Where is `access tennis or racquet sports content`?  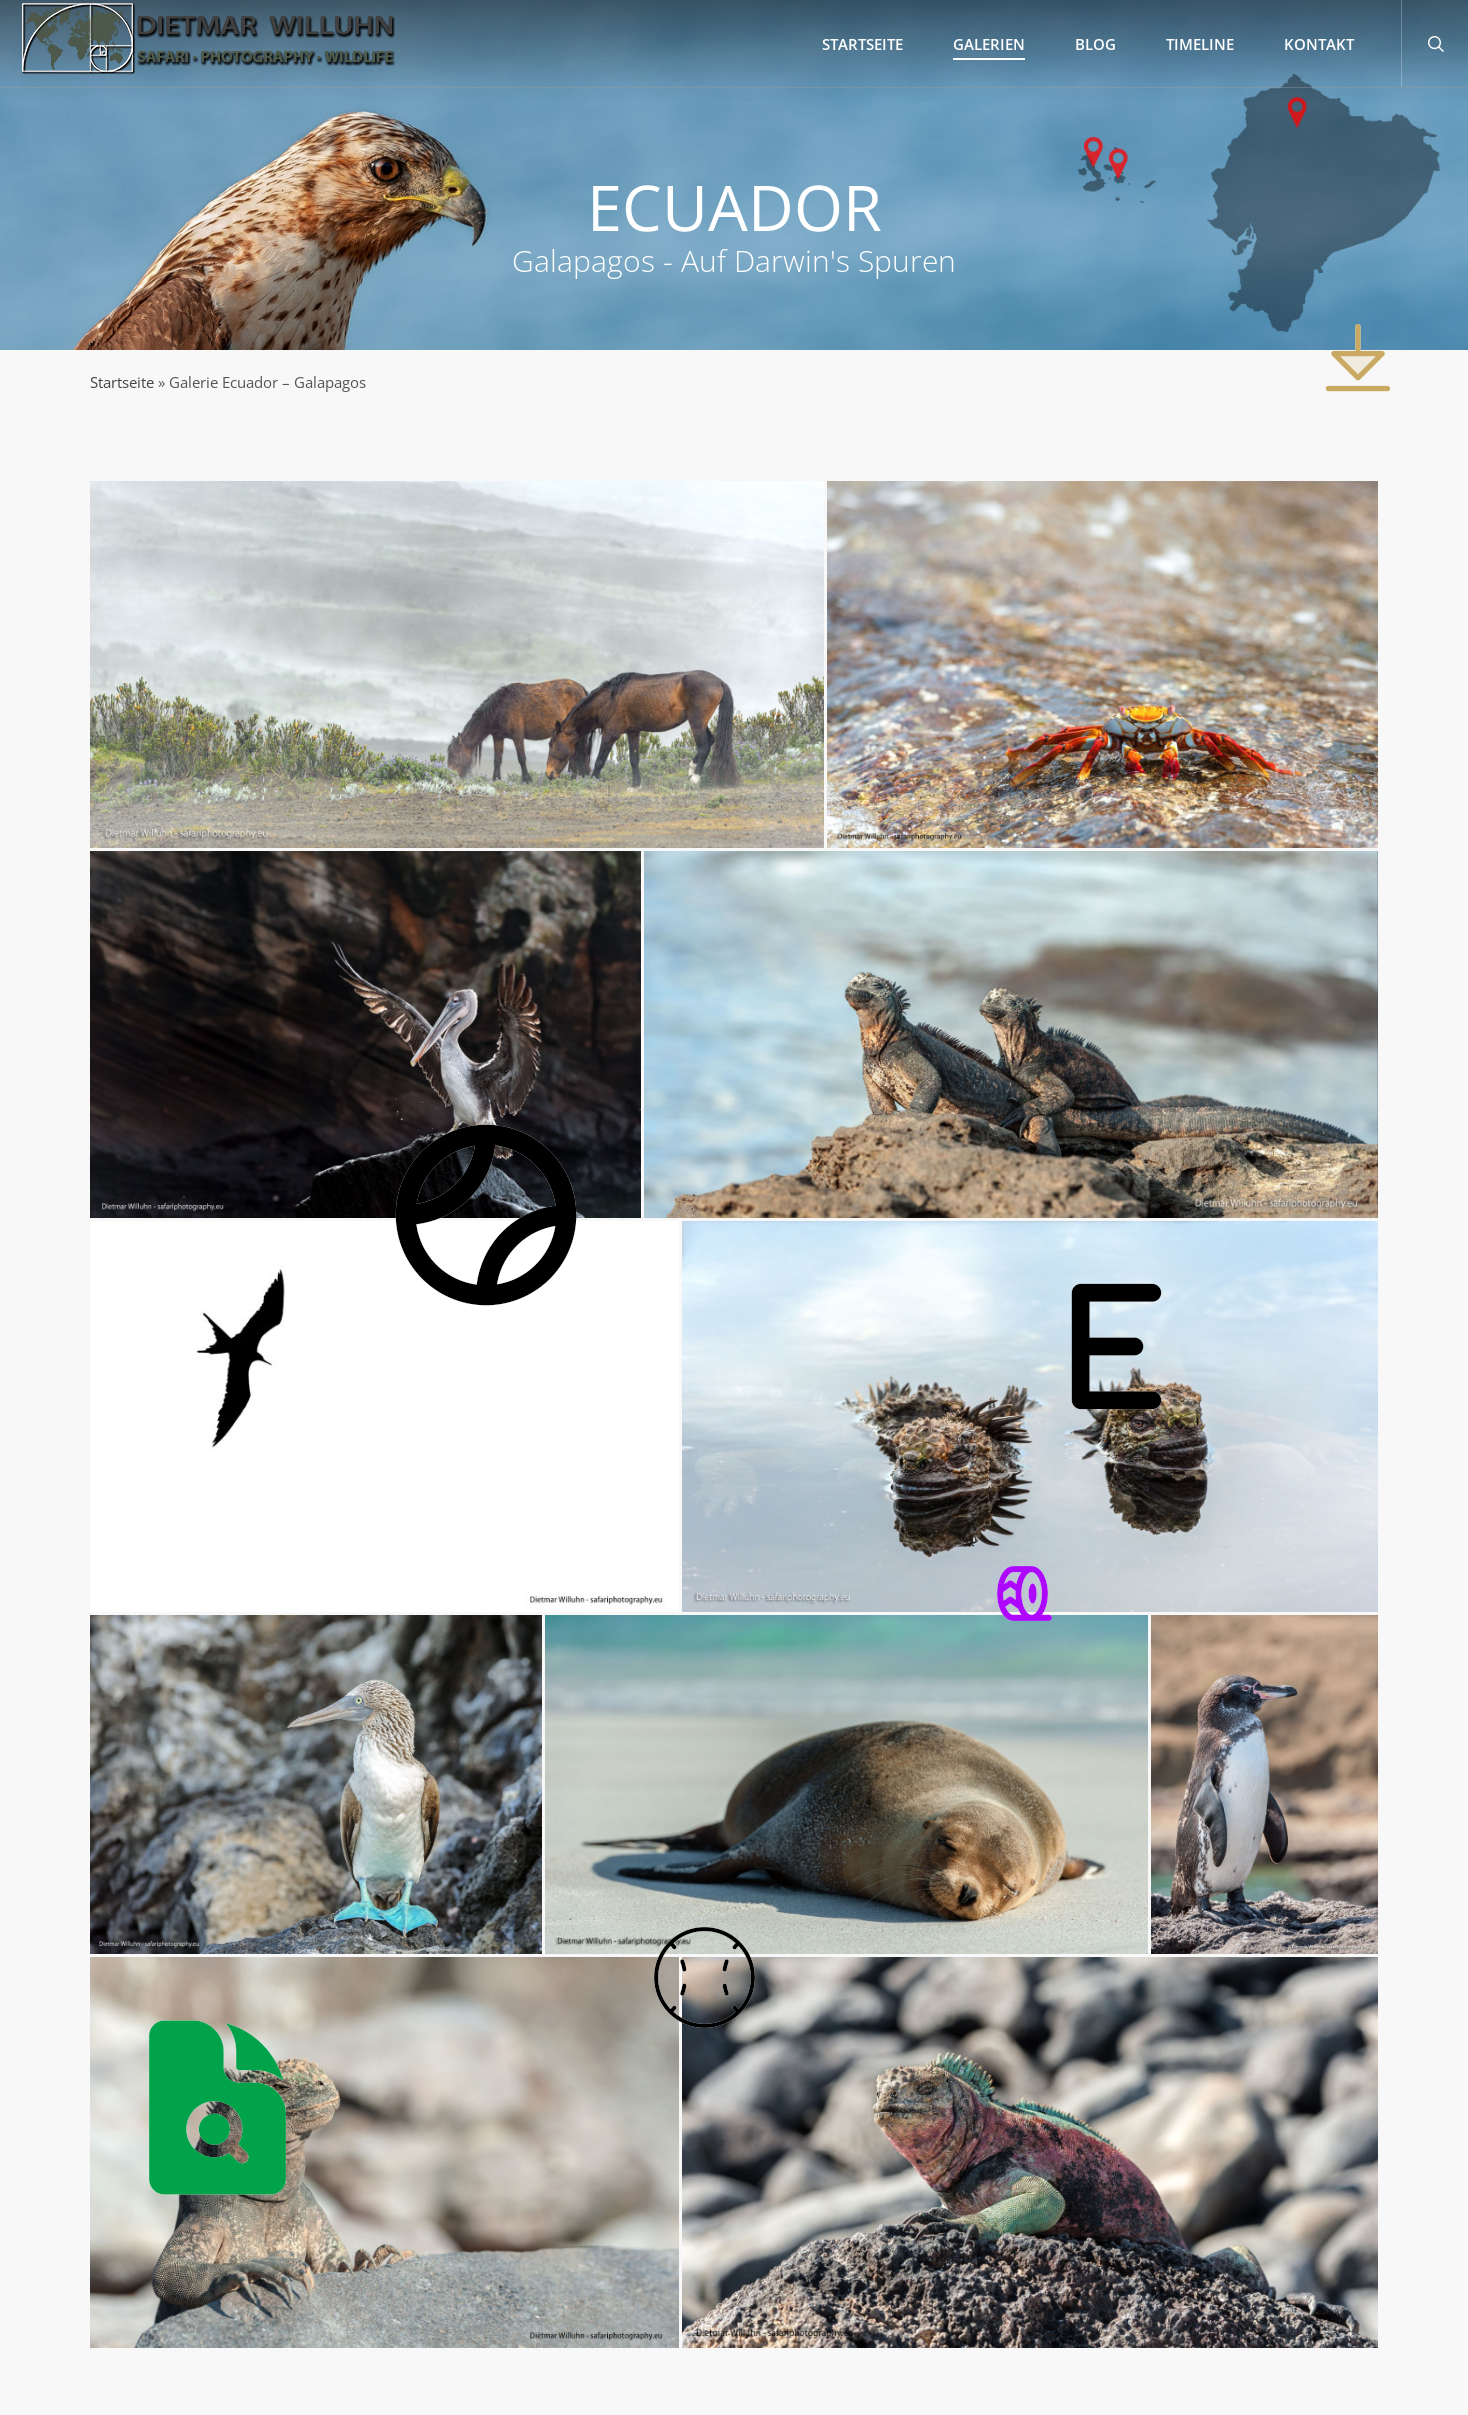
access tennis or racquet sports content is located at coordinates (486, 1215).